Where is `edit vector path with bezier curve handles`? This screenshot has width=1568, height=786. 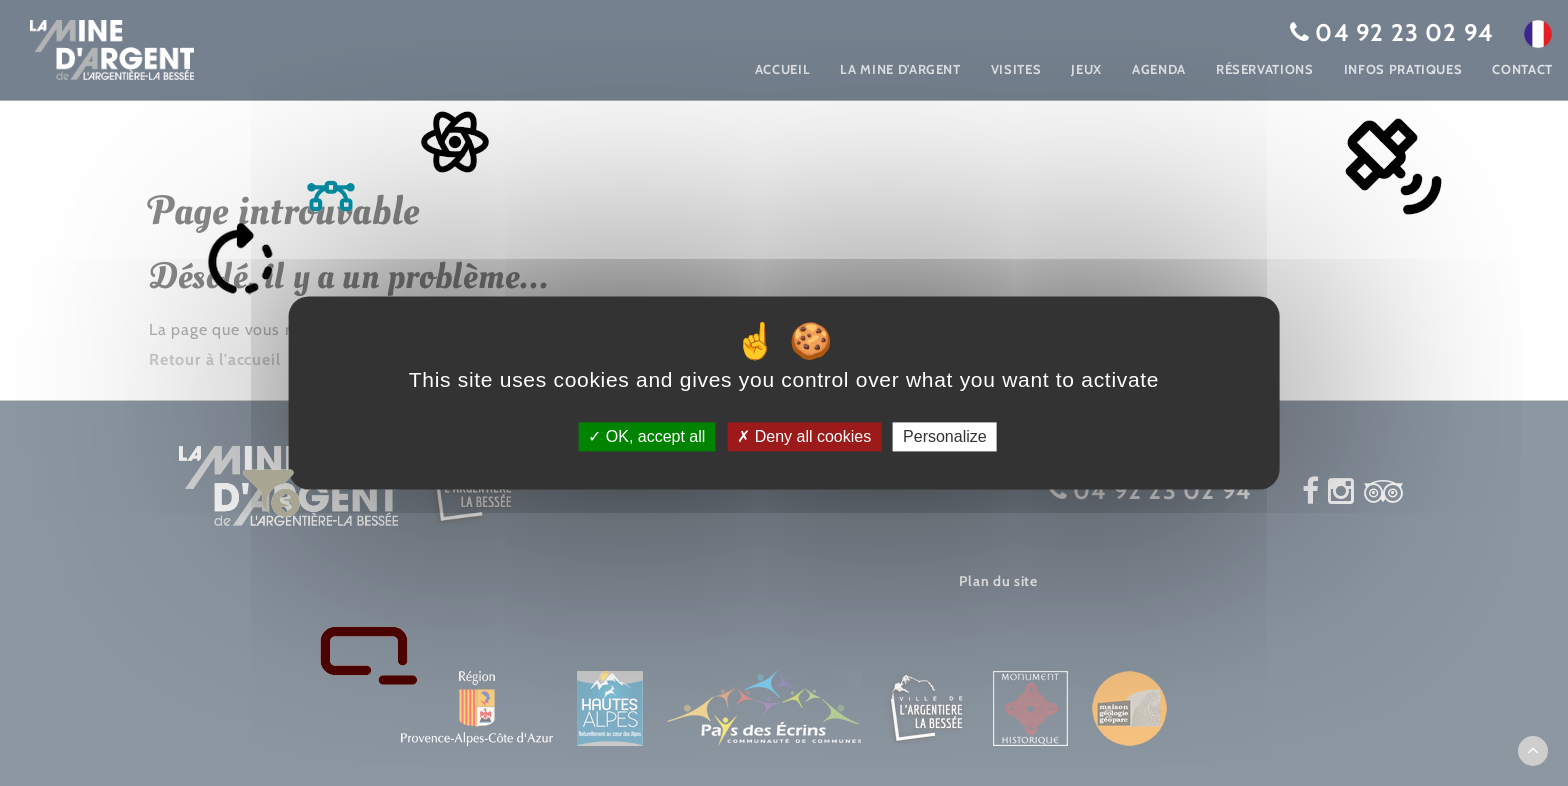 edit vector path with bezier curve handles is located at coordinates (331, 196).